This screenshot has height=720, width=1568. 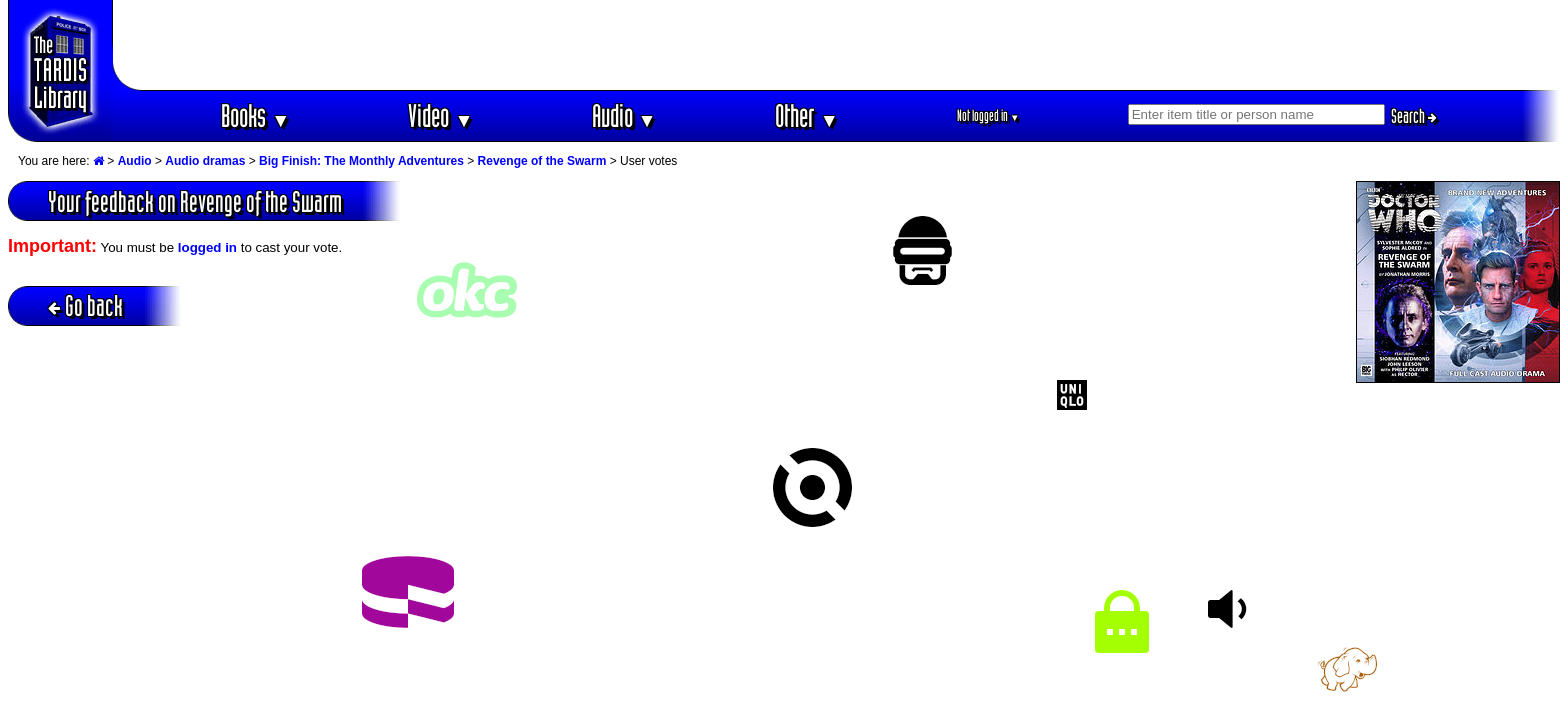 I want to click on open void linux application, so click(x=812, y=487).